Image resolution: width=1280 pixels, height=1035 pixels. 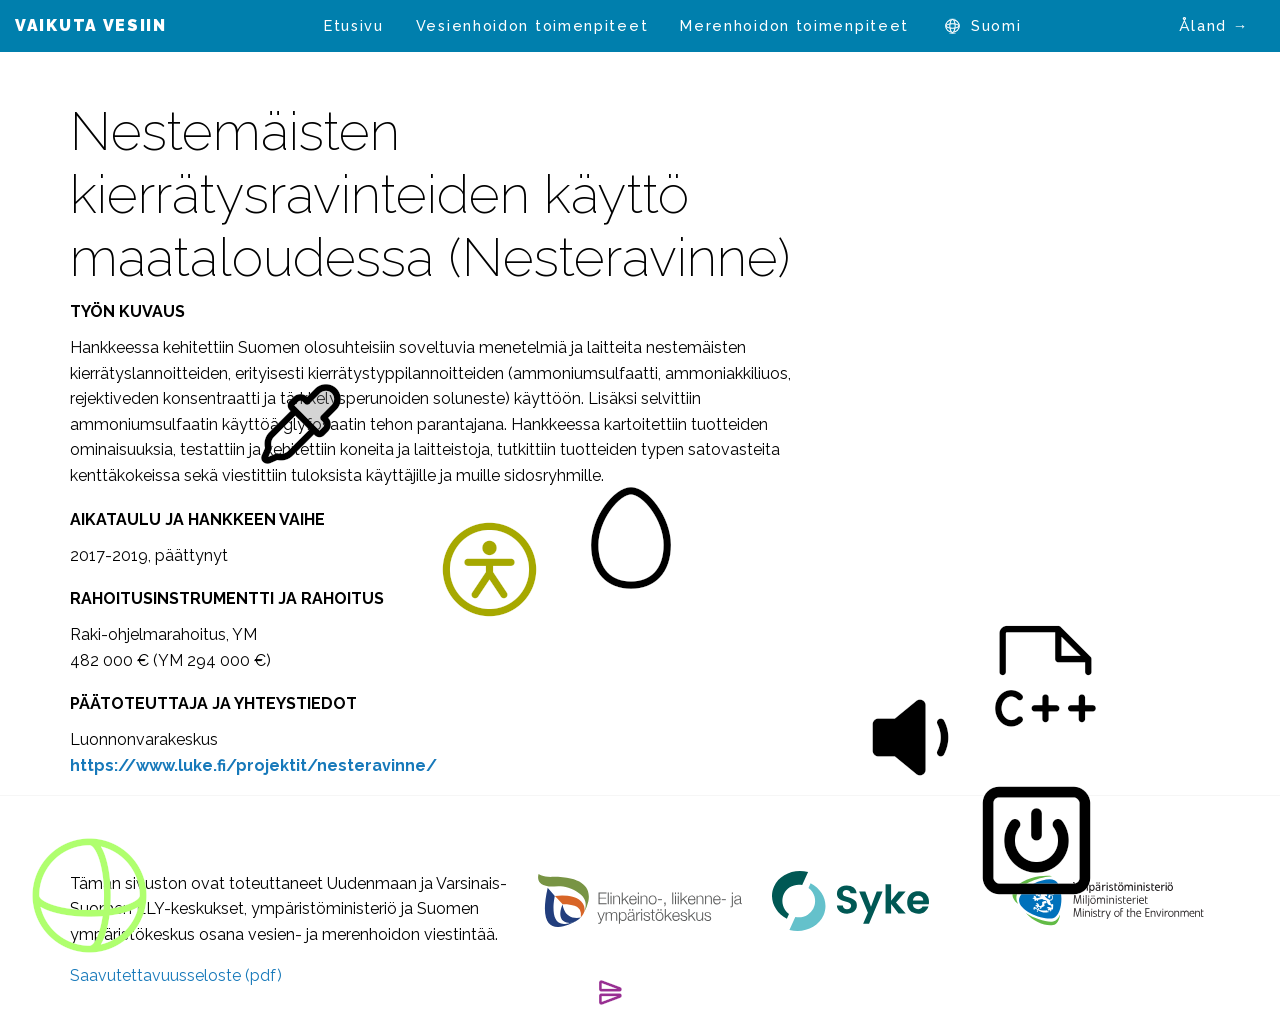 What do you see at coordinates (1045, 680) in the screenshot?
I see `a C++ source code file` at bounding box center [1045, 680].